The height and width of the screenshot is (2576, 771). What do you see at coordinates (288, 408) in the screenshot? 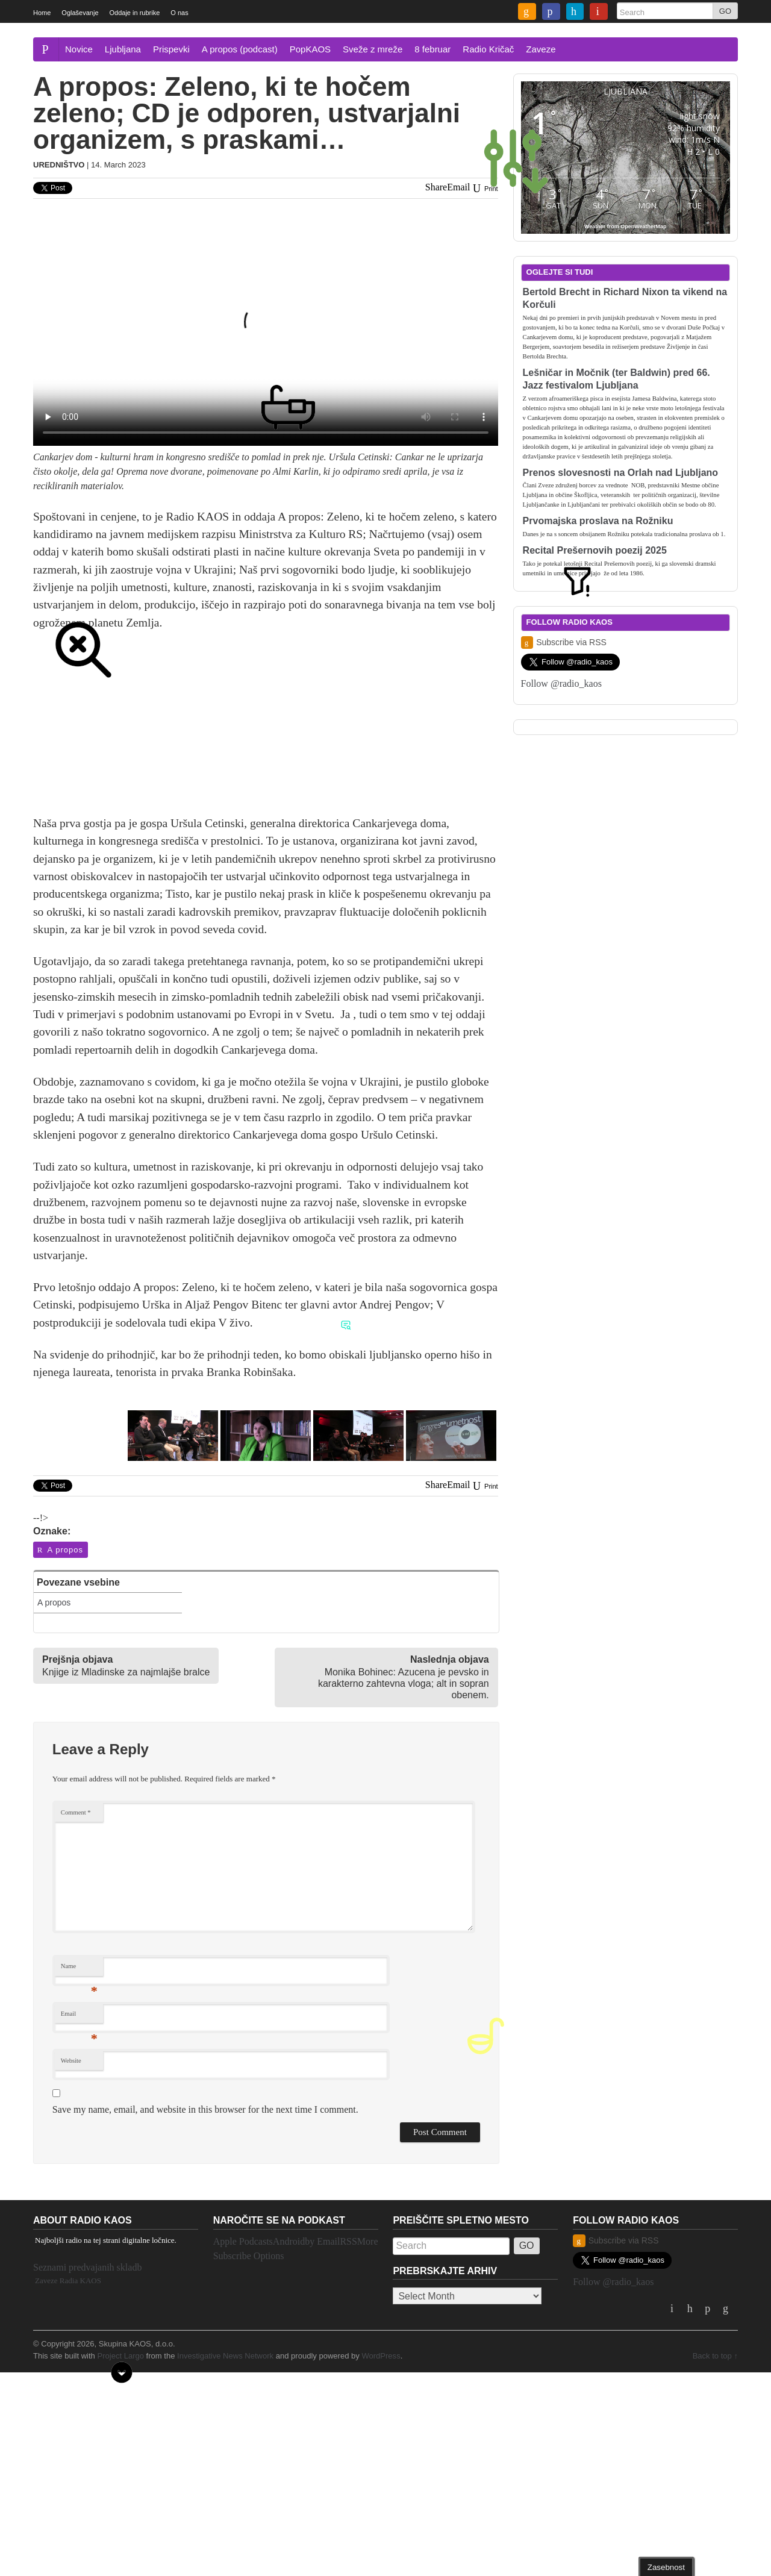
I see `indicates bathroom amenity in a listing` at bounding box center [288, 408].